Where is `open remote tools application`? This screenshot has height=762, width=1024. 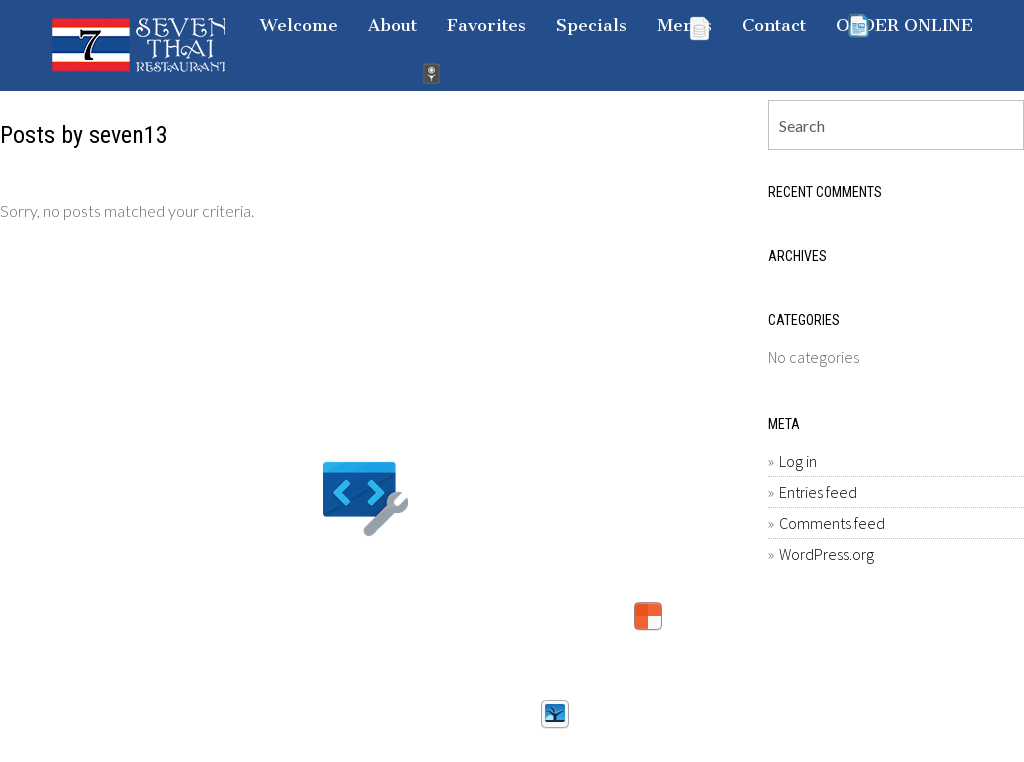 open remote tools application is located at coordinates (365, 495).